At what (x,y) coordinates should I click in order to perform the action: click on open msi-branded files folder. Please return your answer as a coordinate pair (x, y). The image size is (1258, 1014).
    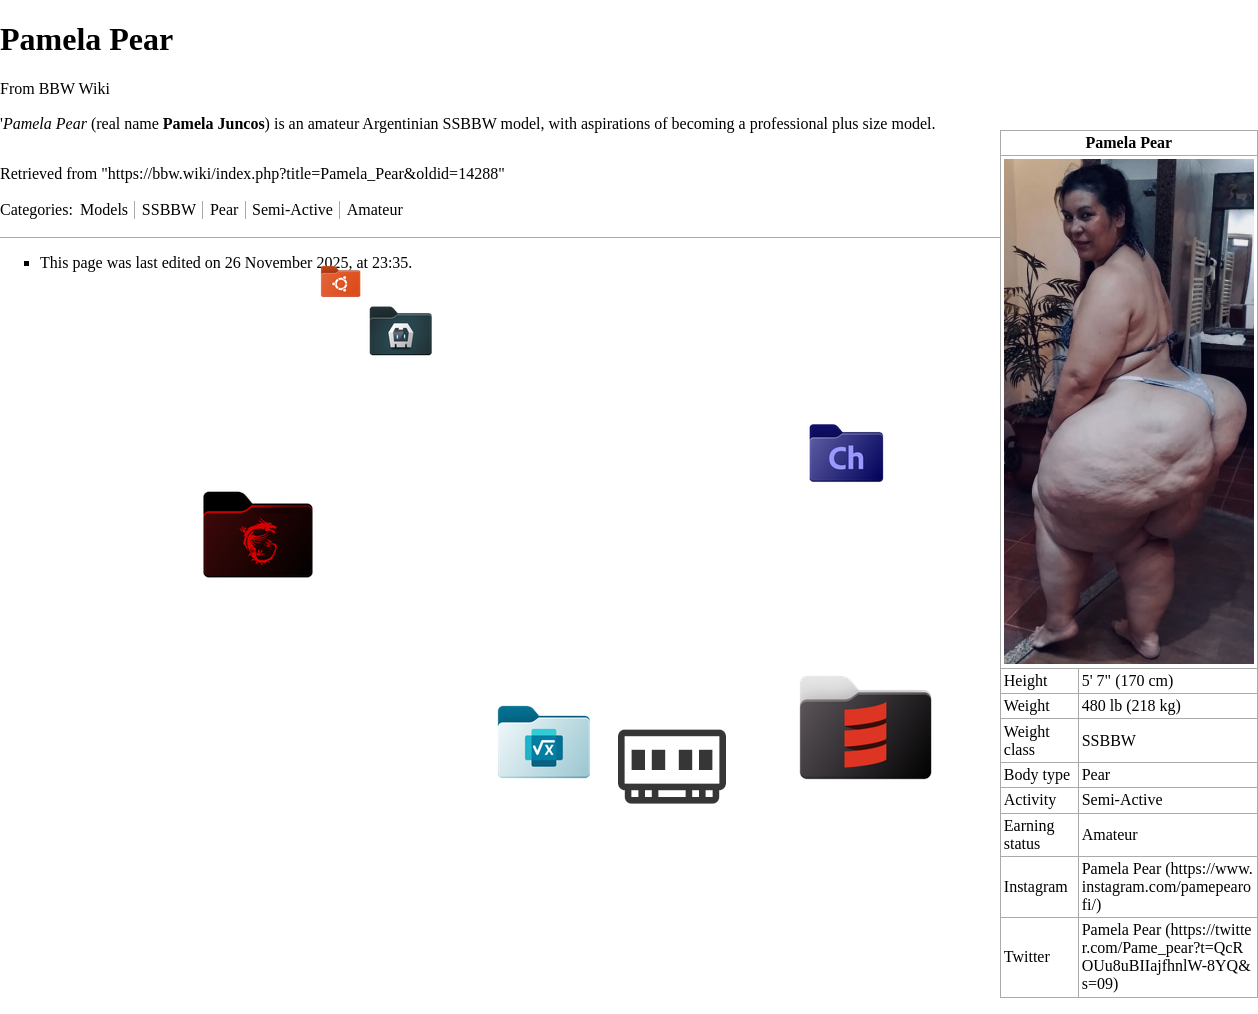
    Looking at the image, I should click on (257, 537).